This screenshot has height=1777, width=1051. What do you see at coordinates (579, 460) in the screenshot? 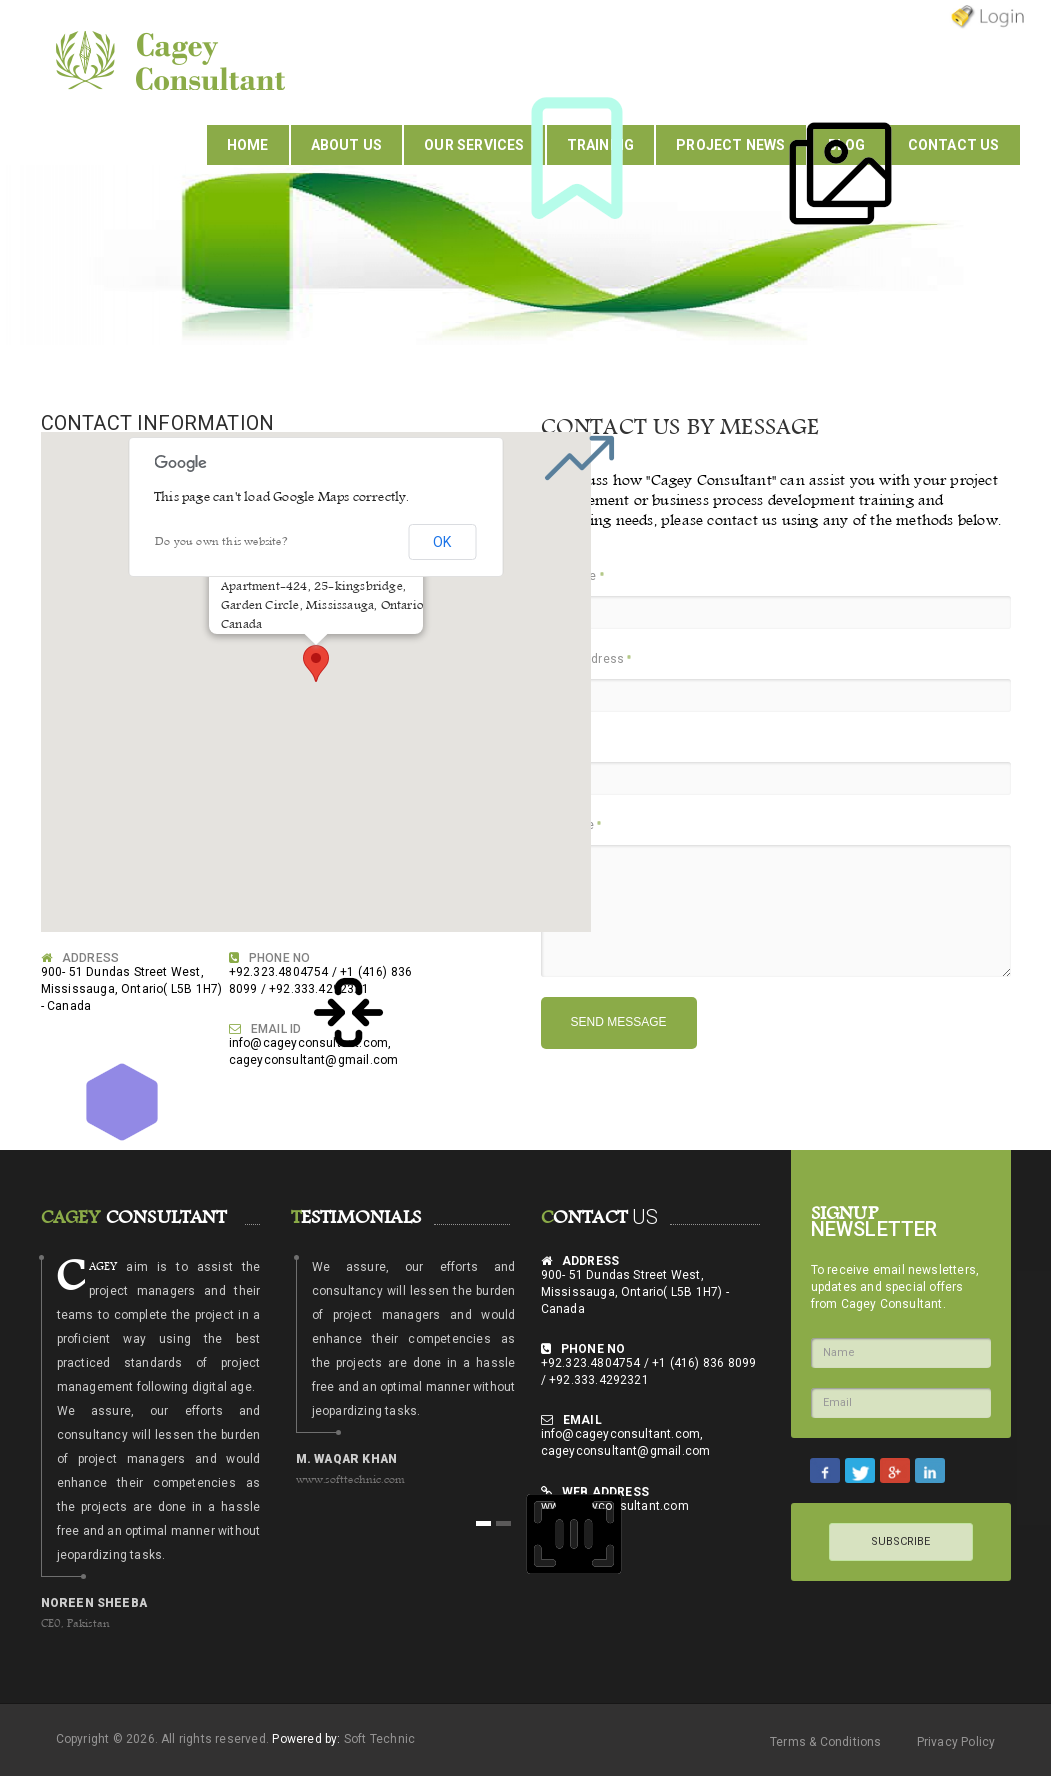
I see `view trending or popular content` at bounding box center [579, 460].